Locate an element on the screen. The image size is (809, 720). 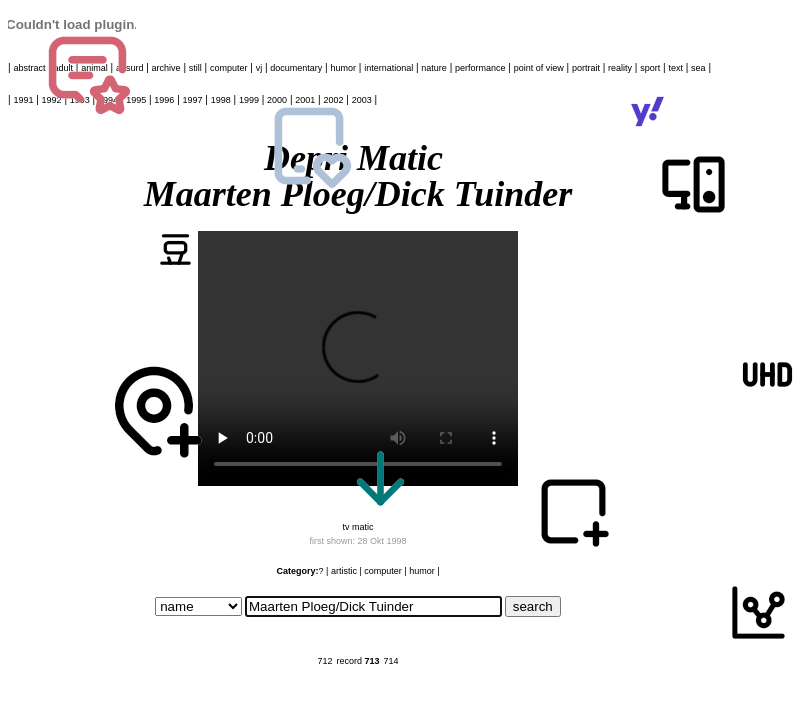
open Douban app is located at coordinates (175, 249).